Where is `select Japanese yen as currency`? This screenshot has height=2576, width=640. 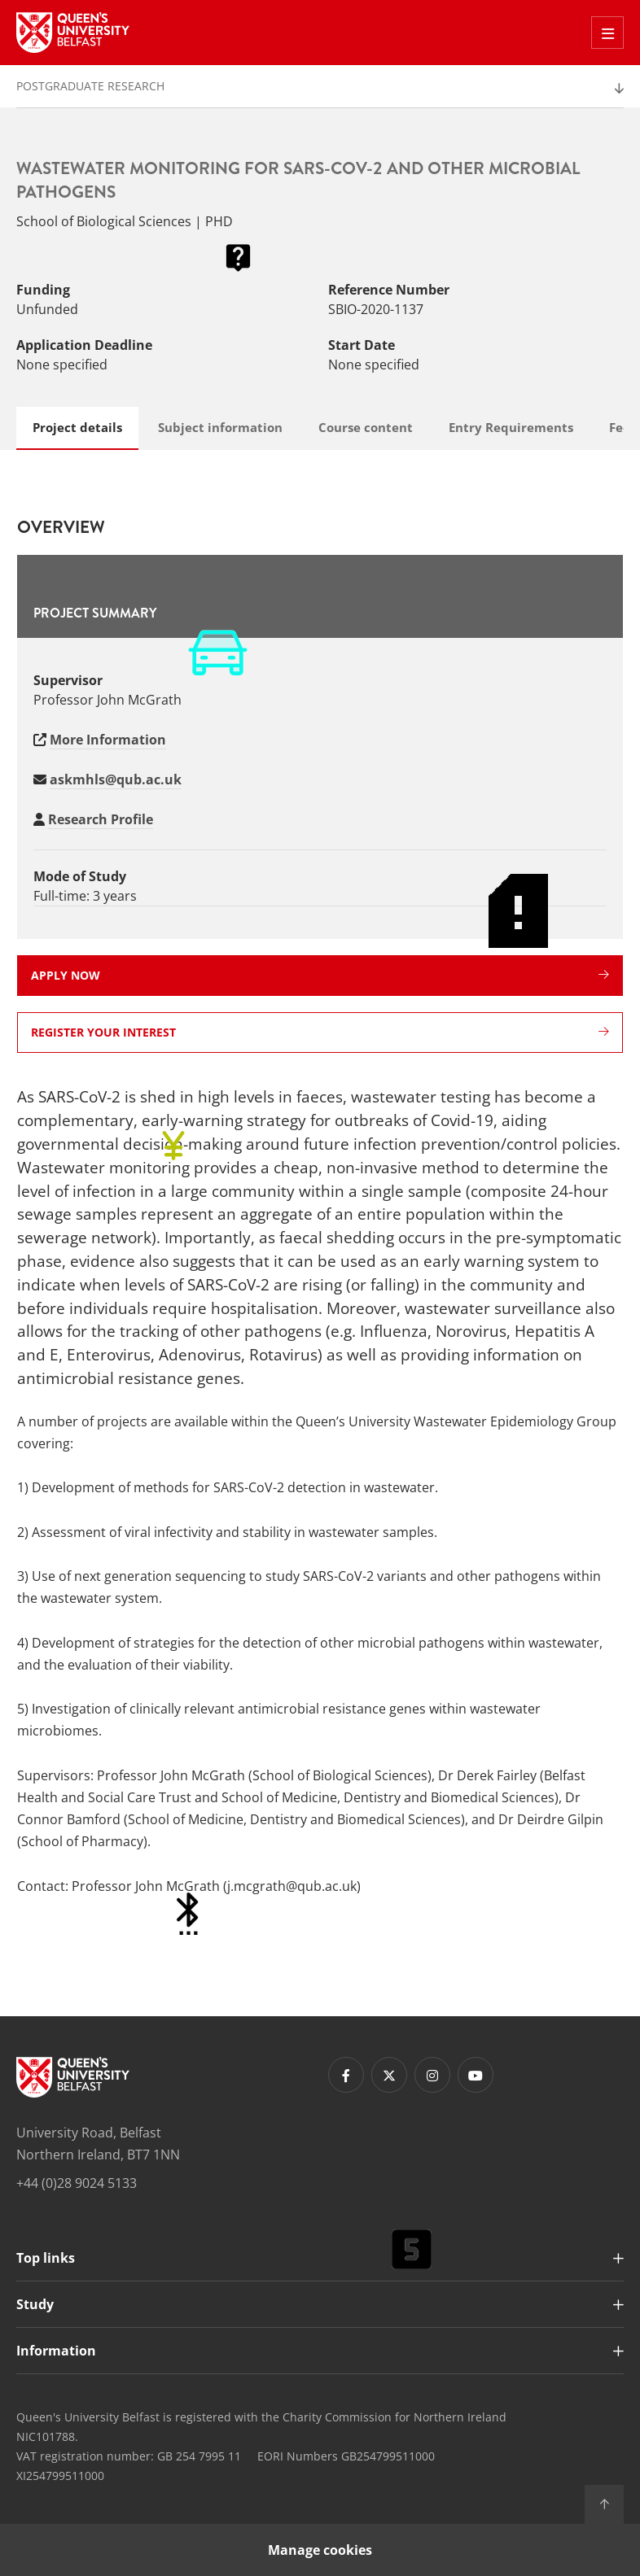
select Japanese yen as currency is located at coordinates (173, 1146).